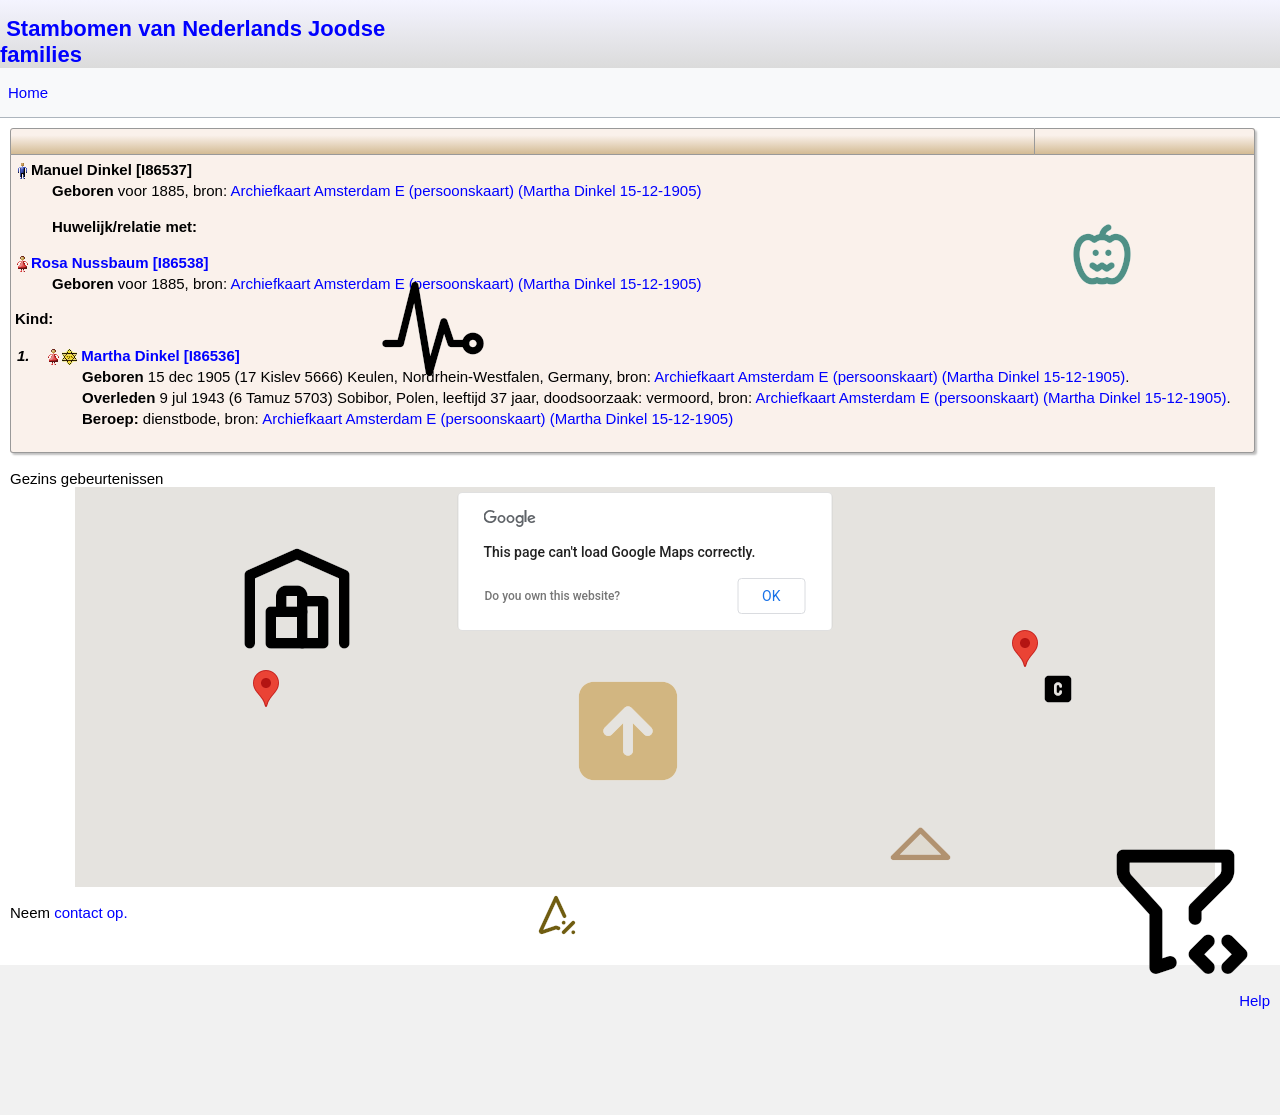 This screenshot has width=1280, height=1115. Describe the element at coordinates (1058, 689) in the screenshot. I see `indicates a "C" grade or rating` at that location.